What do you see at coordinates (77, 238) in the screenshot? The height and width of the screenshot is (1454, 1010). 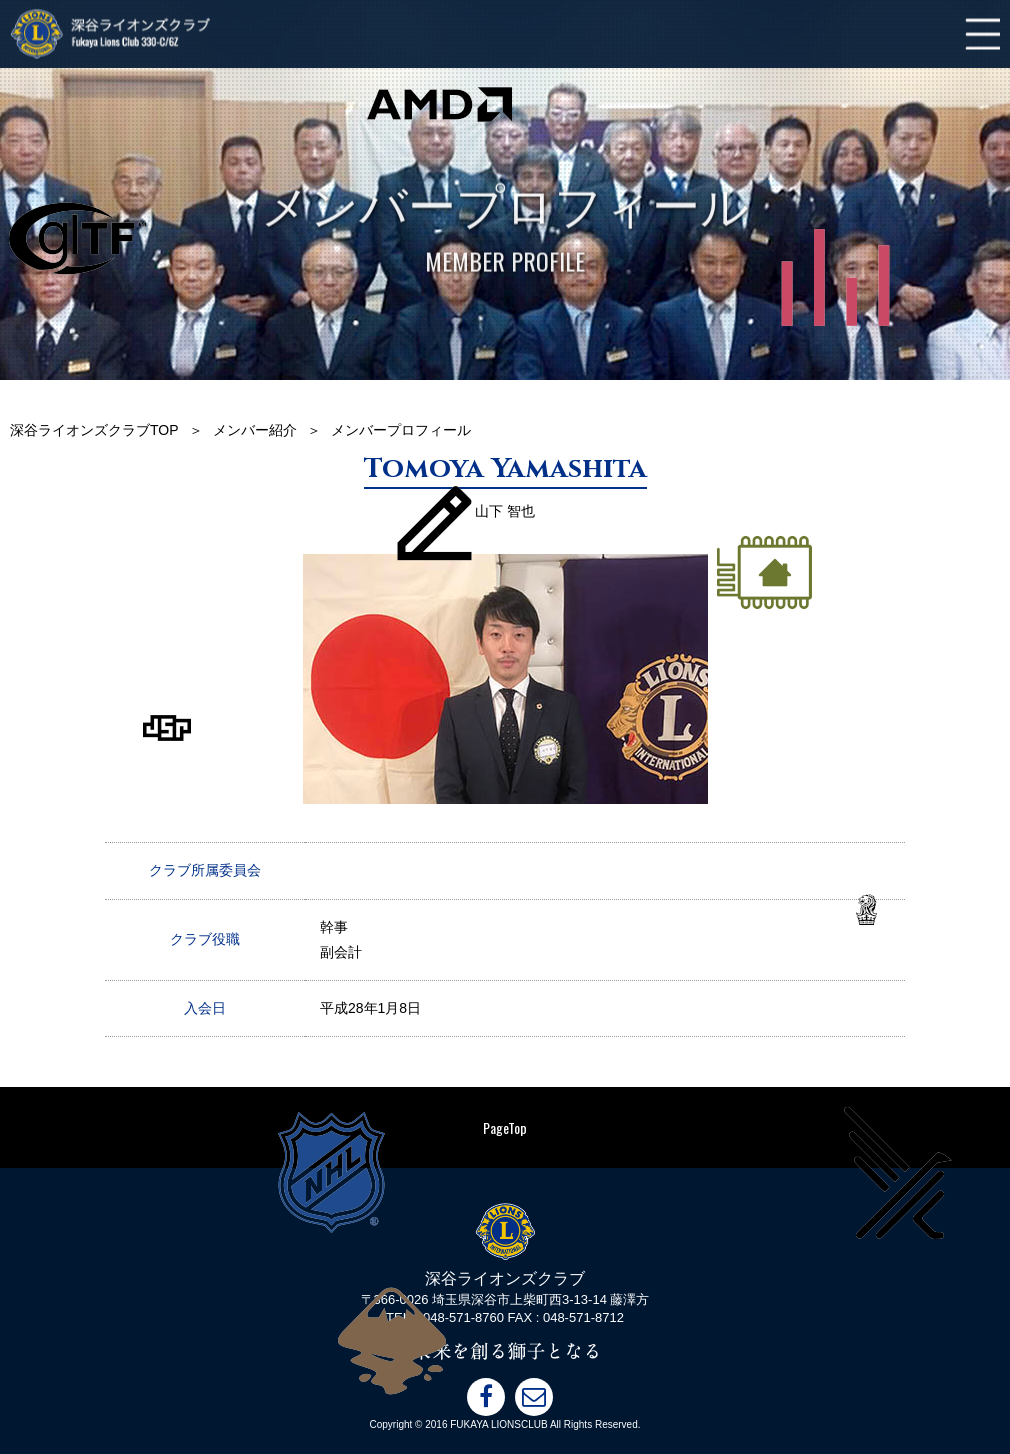 I see `glTF file format logo` at bounding box center [77, 238].